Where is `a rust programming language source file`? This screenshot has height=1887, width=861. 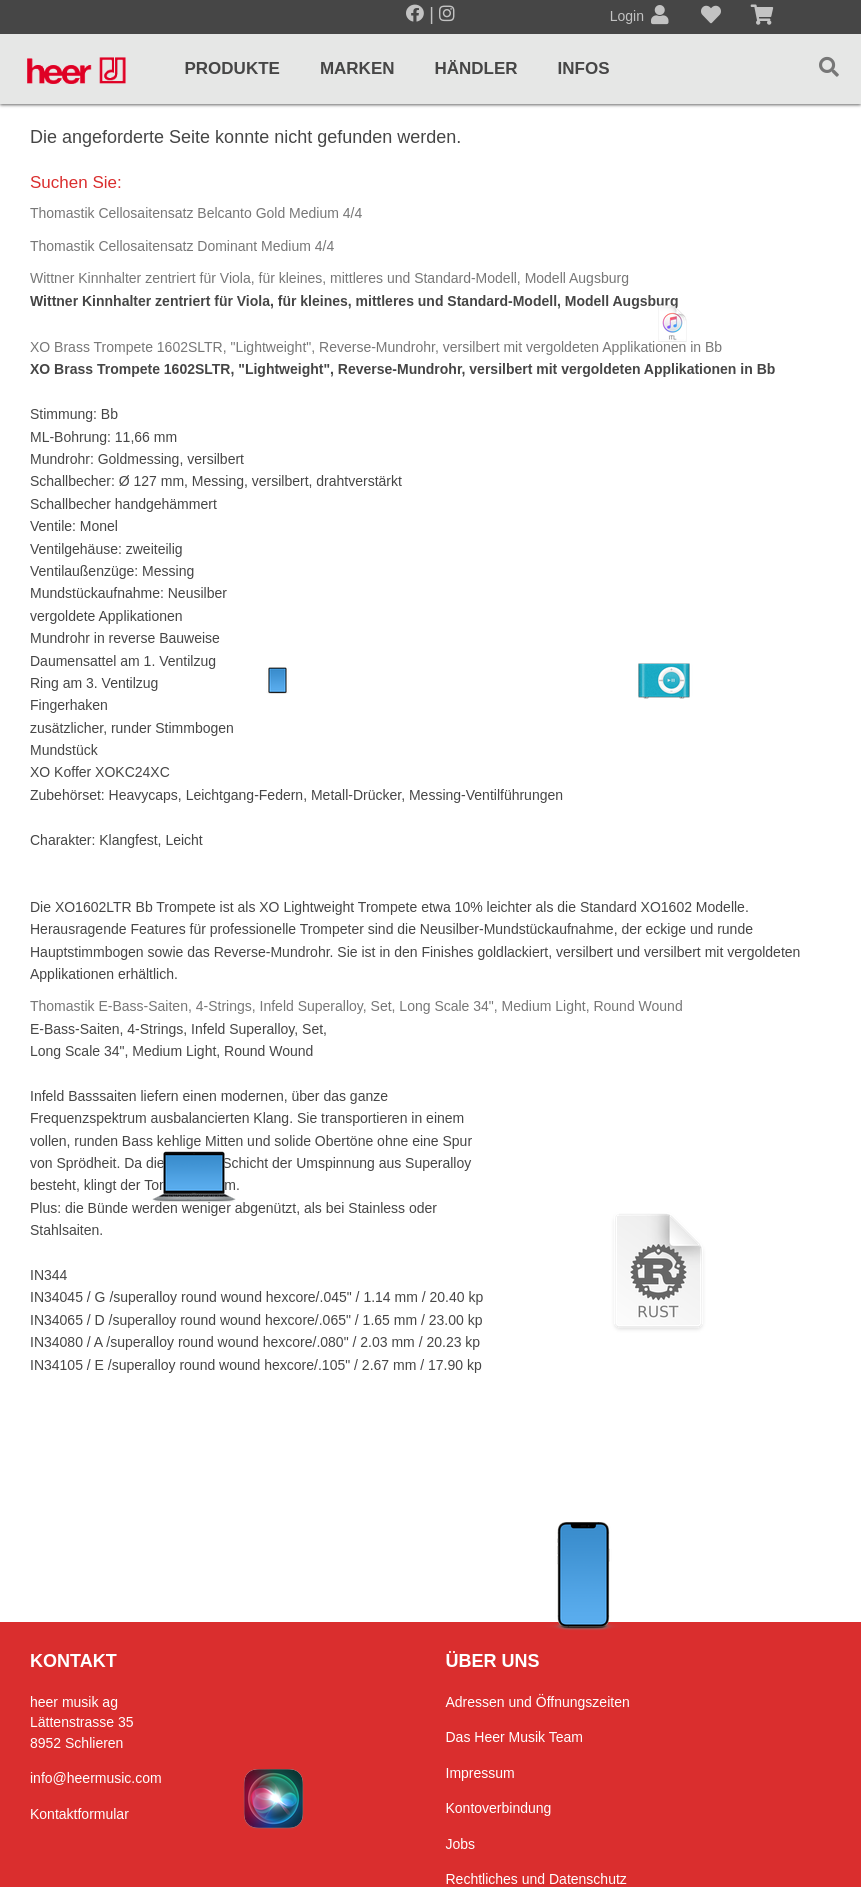
a rust programming language source file is located at coordinates (658, 1272).